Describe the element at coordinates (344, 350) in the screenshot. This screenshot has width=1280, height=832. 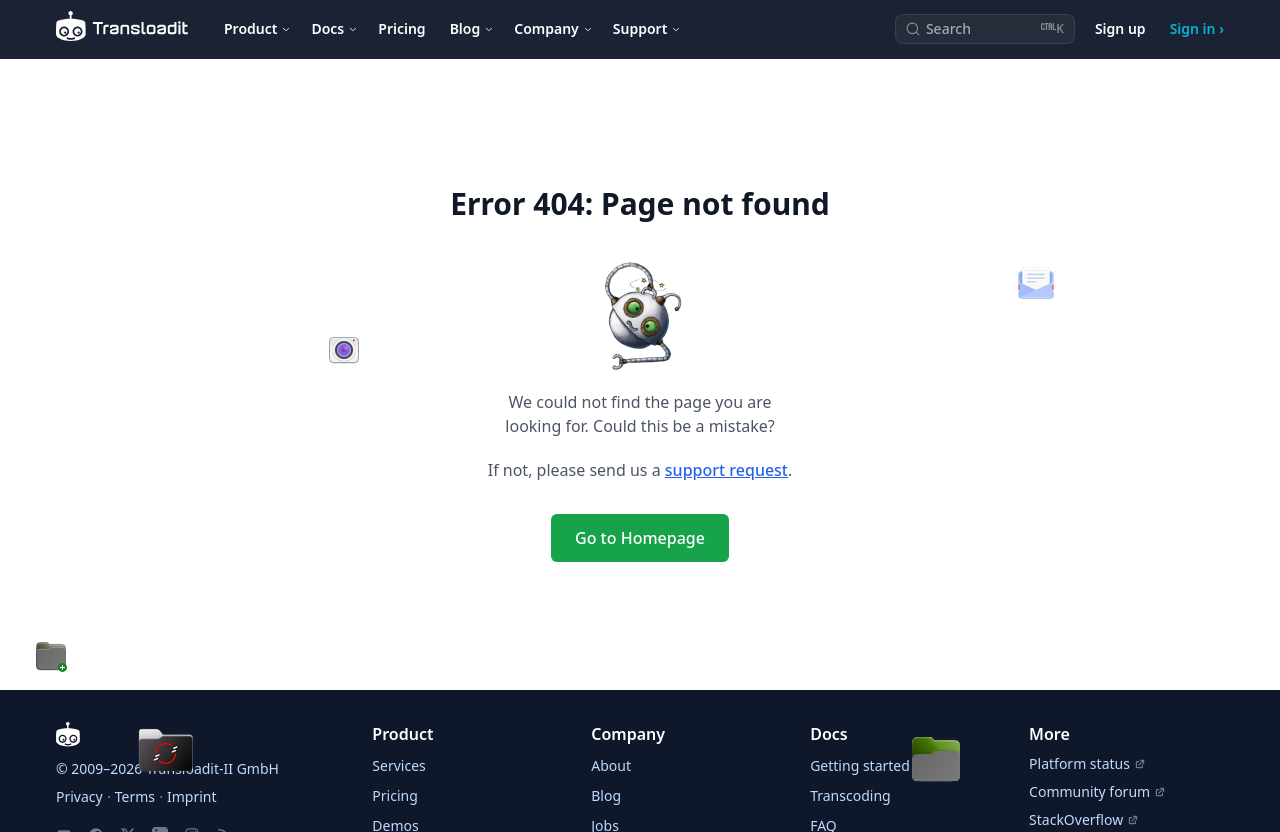
I see `open the camera app` at that location.